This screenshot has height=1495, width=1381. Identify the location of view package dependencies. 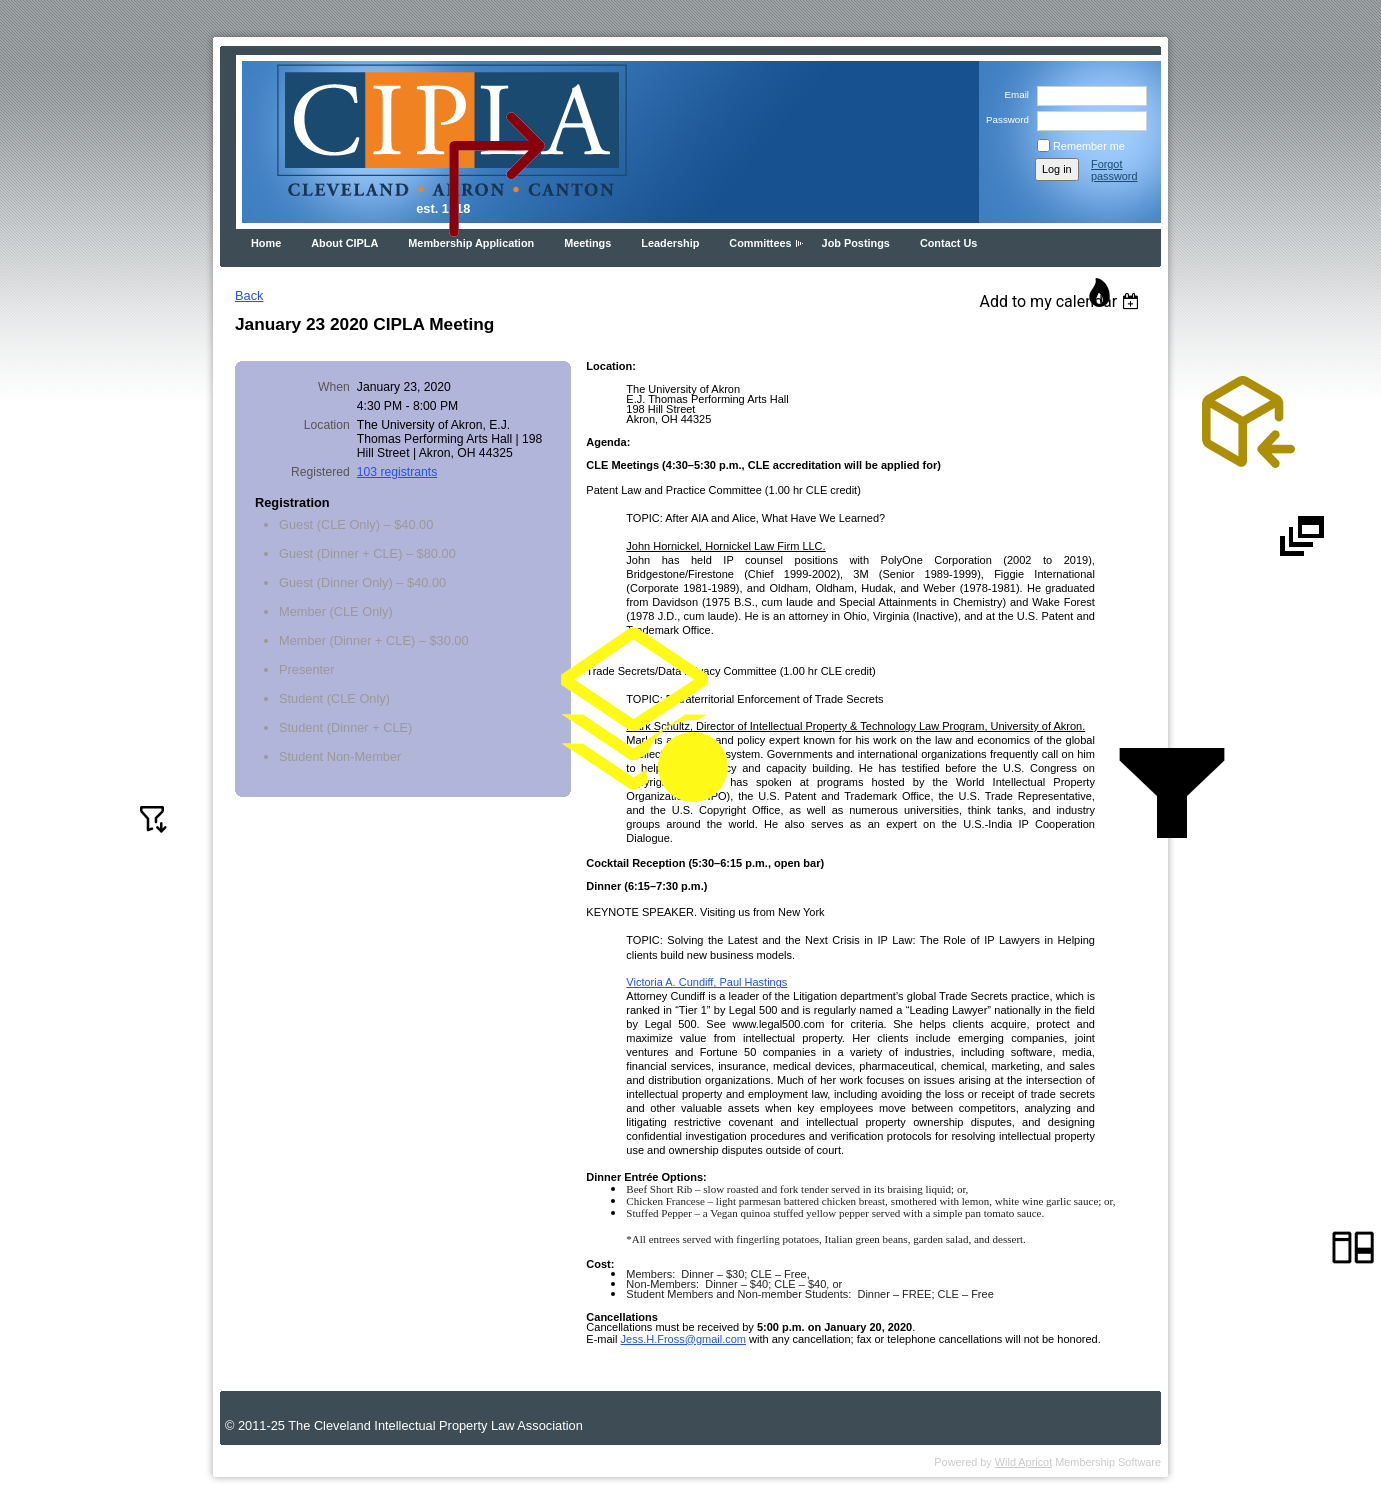
(1248, 421).